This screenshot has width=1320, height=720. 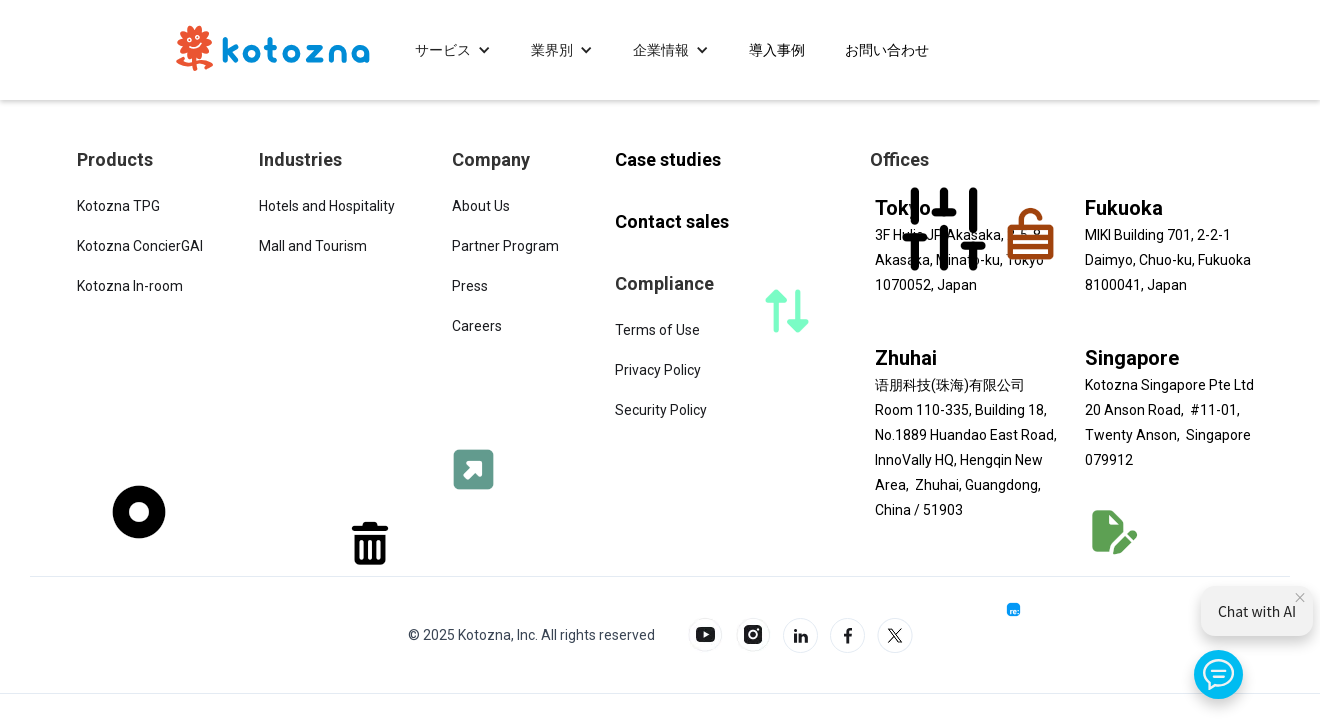 I want to click on delete selected item, so click(x=370, y=544).